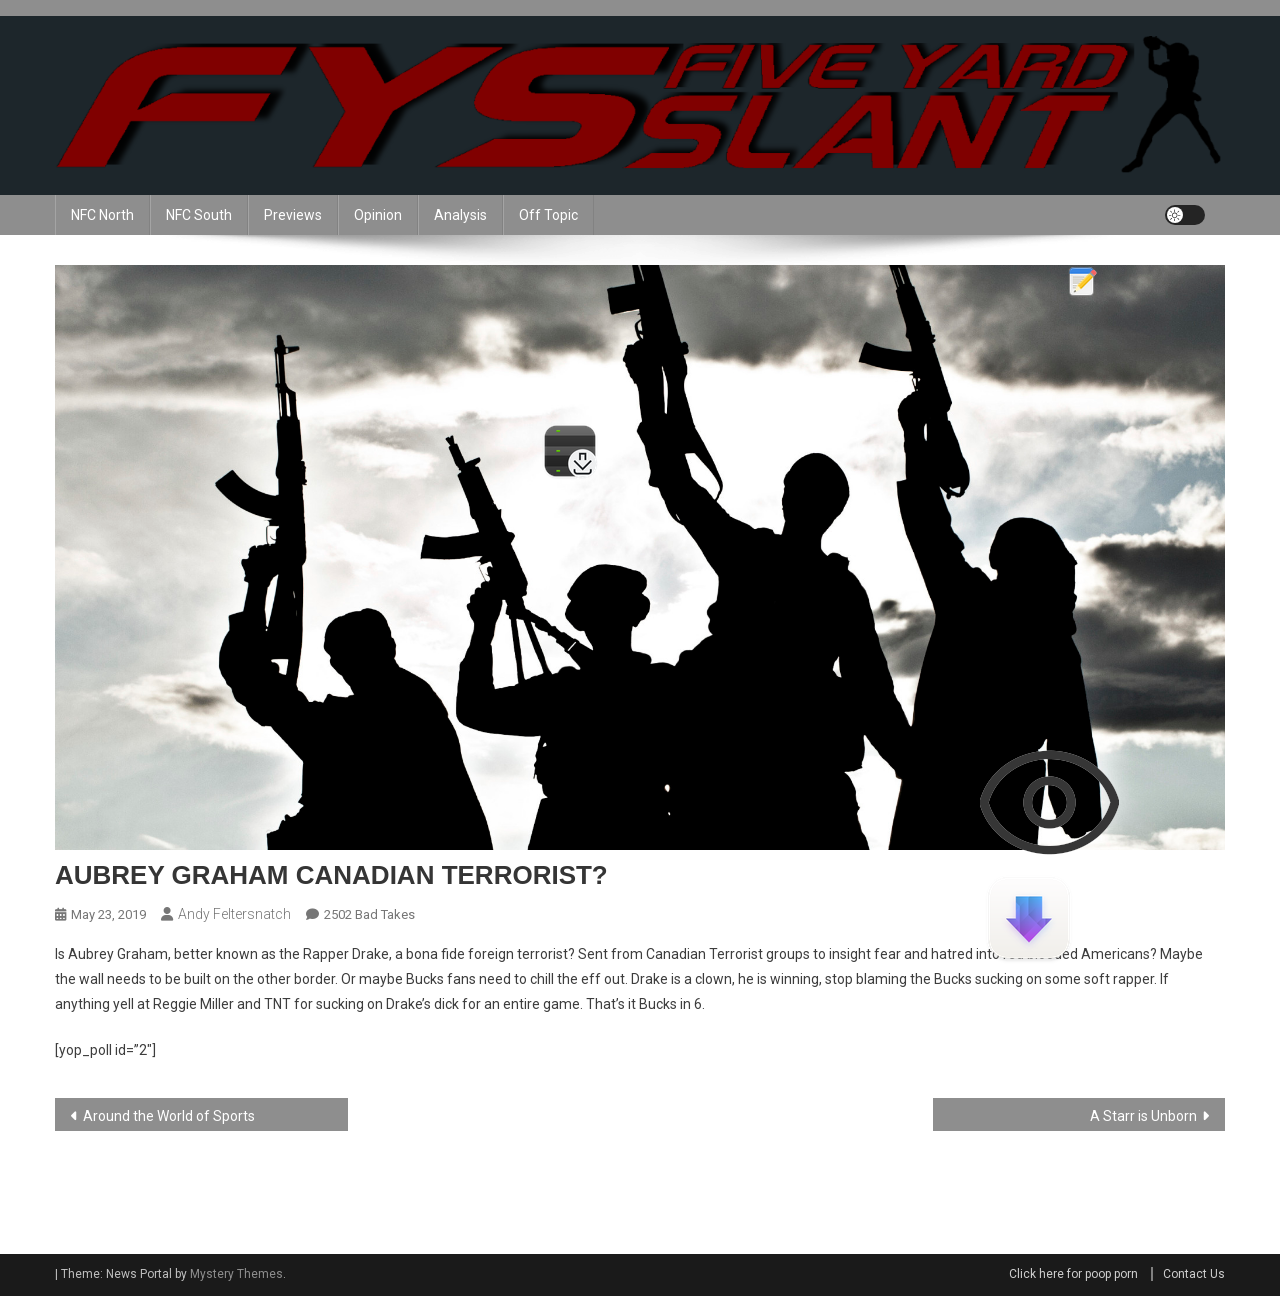 This screenshot has width=1280, height=1296. I want to click on open fragments download manager, so click(1029, 918).